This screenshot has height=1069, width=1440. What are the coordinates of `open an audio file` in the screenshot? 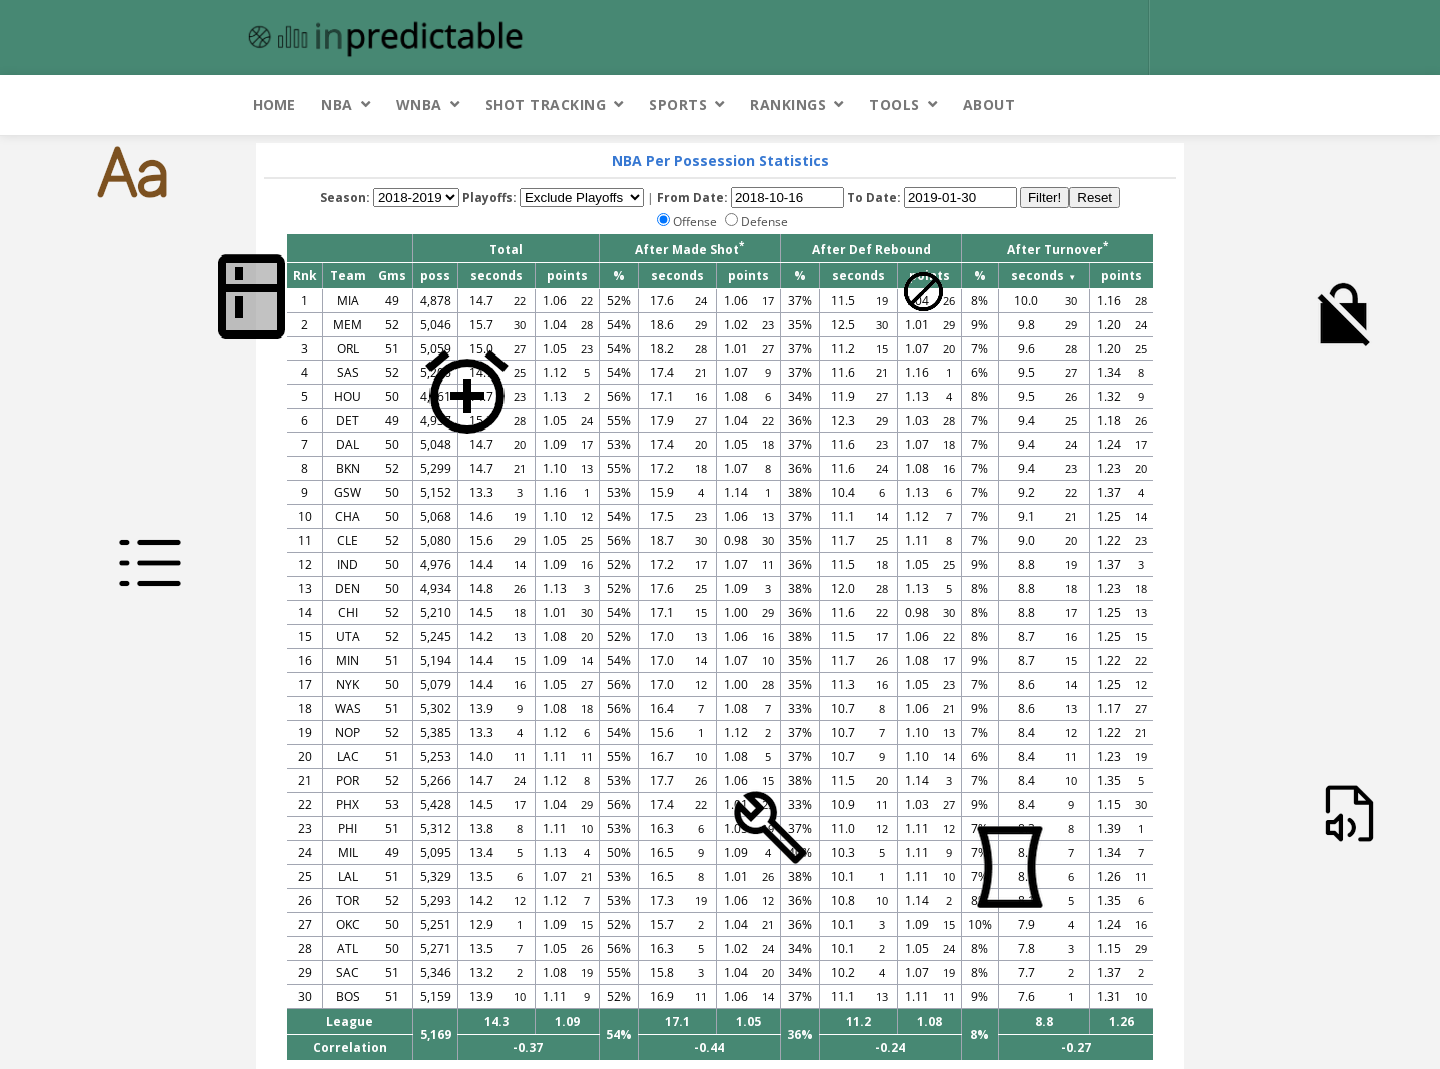 It's located at (1349, 813).